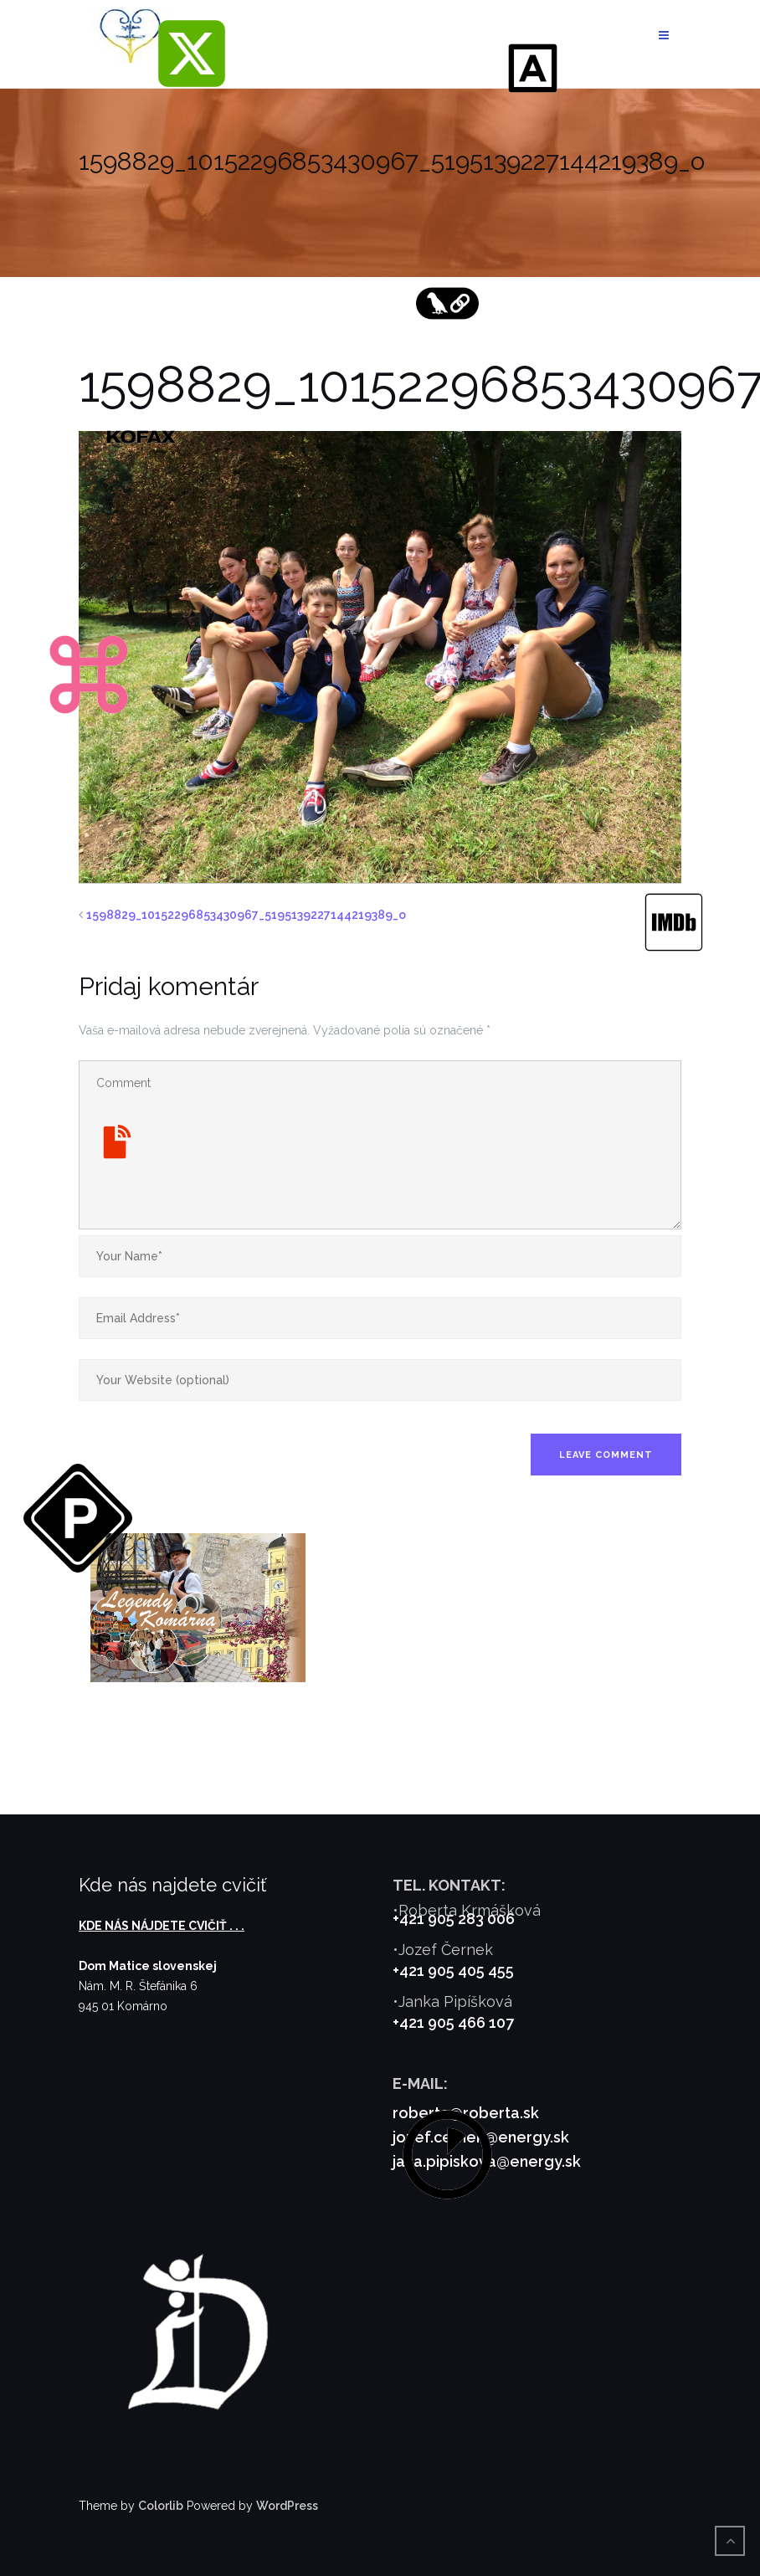  I want to click on pre-commit logo, so click(78, 1518).